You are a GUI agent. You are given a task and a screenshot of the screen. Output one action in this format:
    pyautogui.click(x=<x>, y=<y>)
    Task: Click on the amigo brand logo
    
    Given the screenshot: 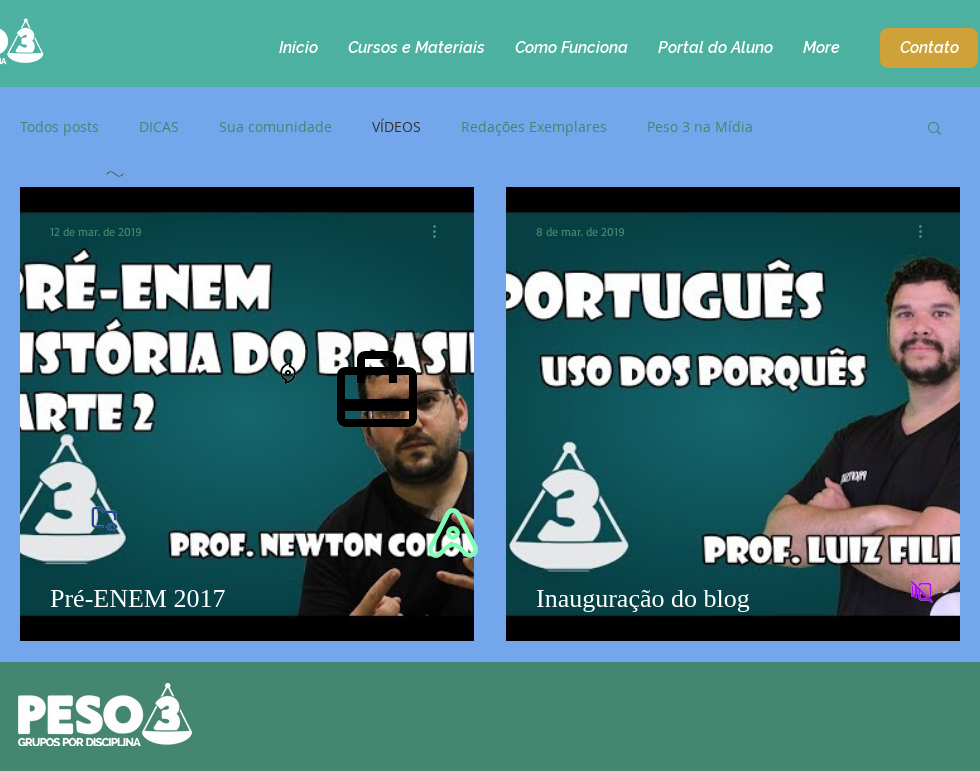 What is the action you would take?
    pyautogui.click(x=453, y=533)
    